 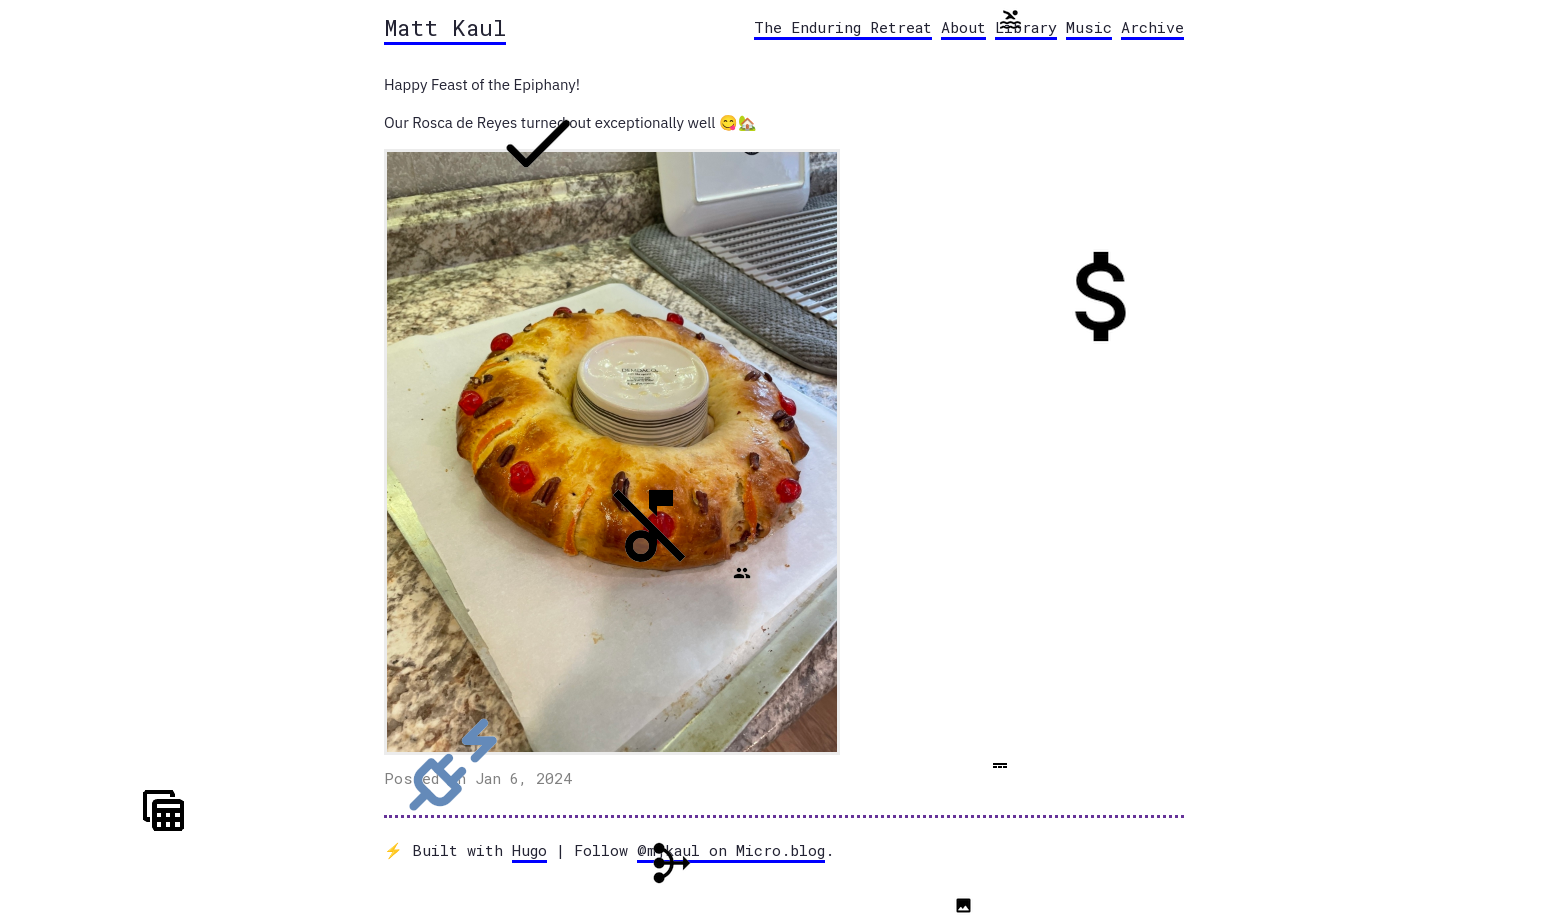 I want to click on switch to table or grid view, so click(x=163, y=810).